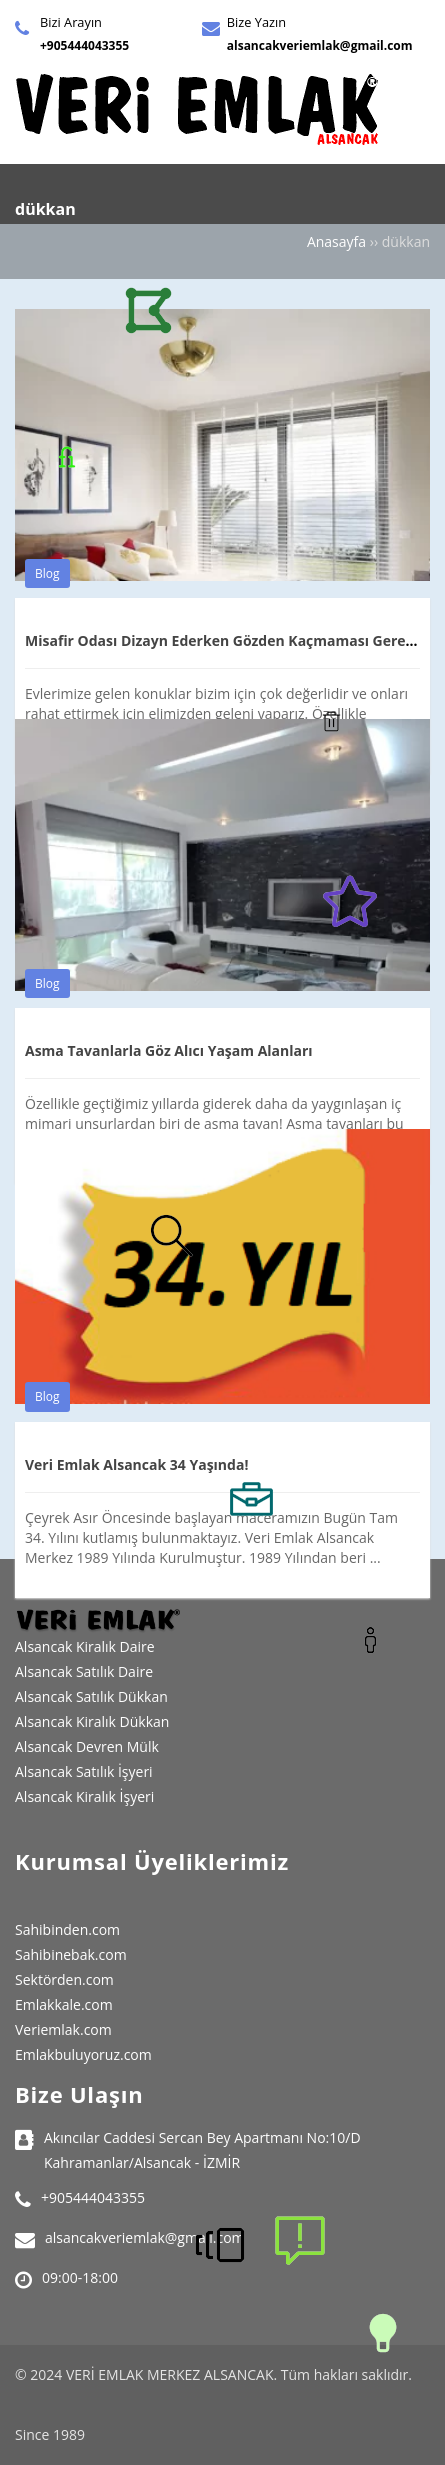  I want to click on search for files, settings, or content, so click(172, 1236).